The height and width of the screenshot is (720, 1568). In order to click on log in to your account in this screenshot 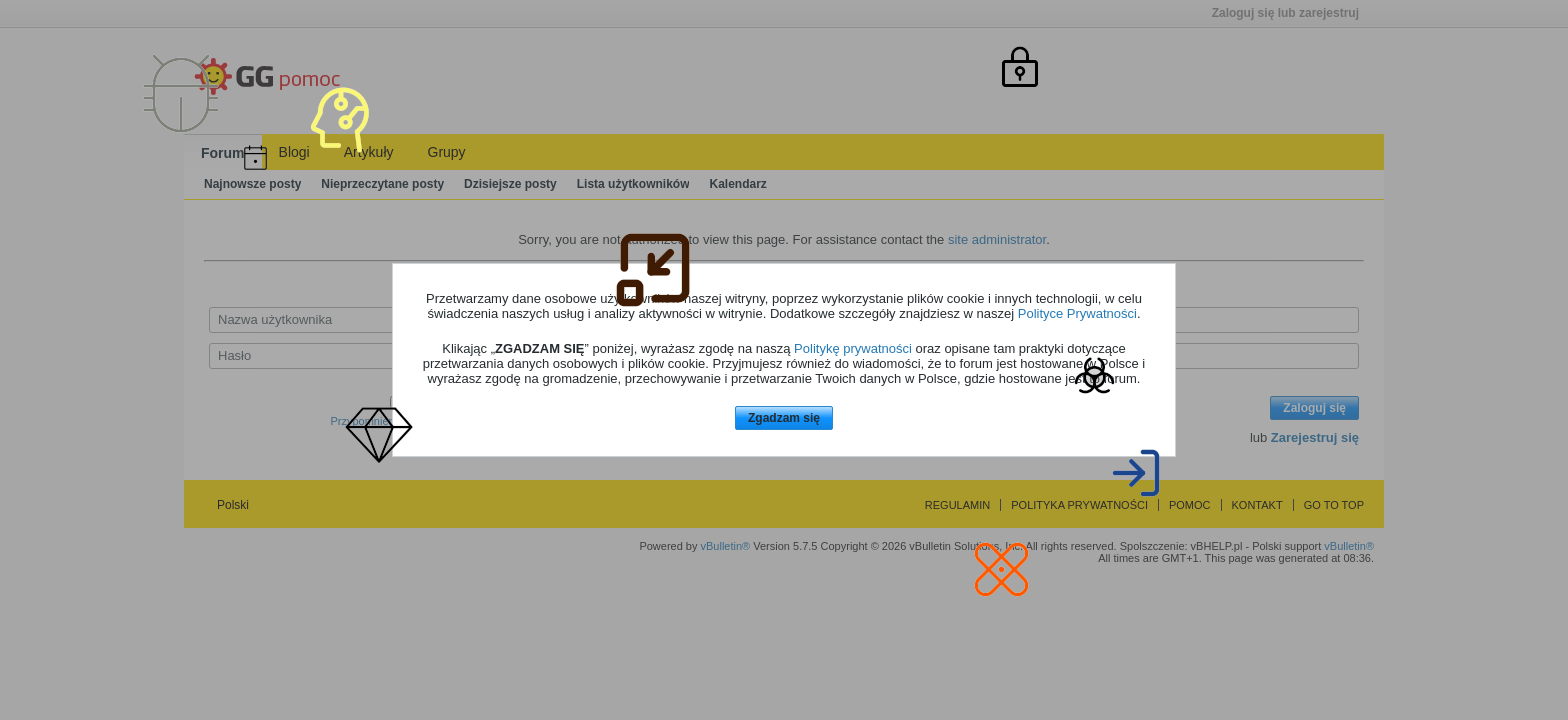, I will do `click(1136, 473)`.